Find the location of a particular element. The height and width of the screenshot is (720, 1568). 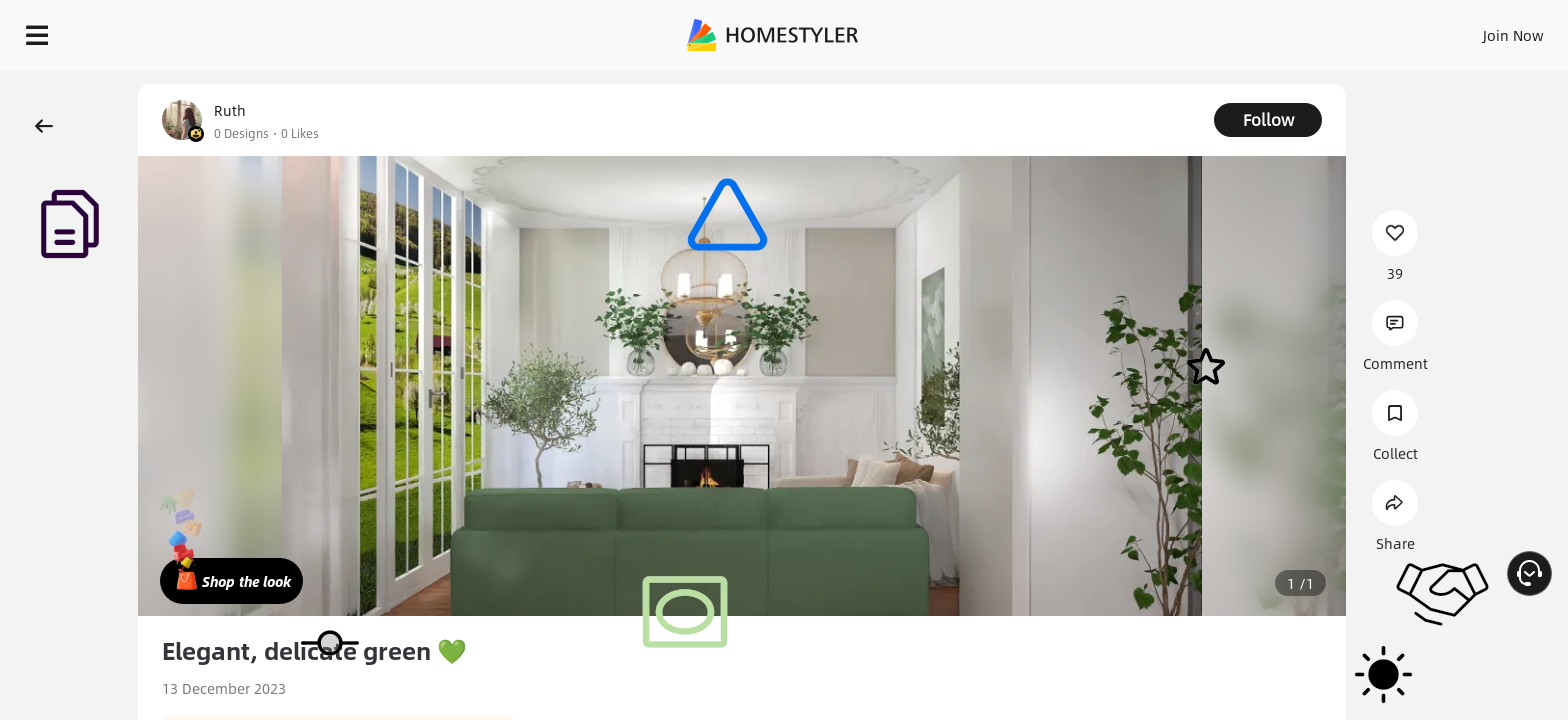

view commit history is located at coordinates (330, 643).